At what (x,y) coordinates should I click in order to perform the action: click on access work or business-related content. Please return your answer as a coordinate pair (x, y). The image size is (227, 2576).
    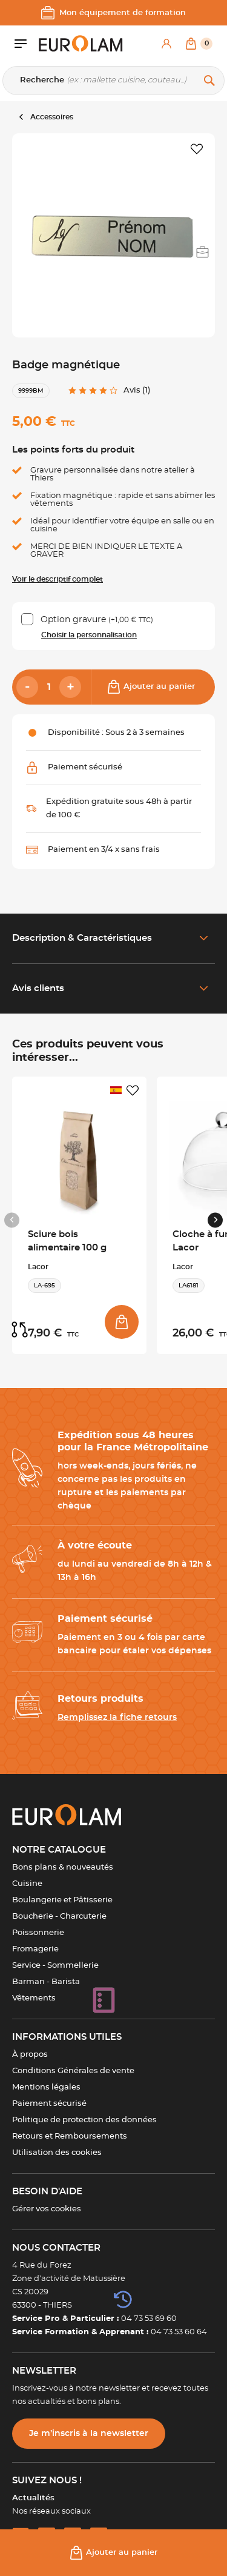
    Looking at the image, I should click on (202, 252).